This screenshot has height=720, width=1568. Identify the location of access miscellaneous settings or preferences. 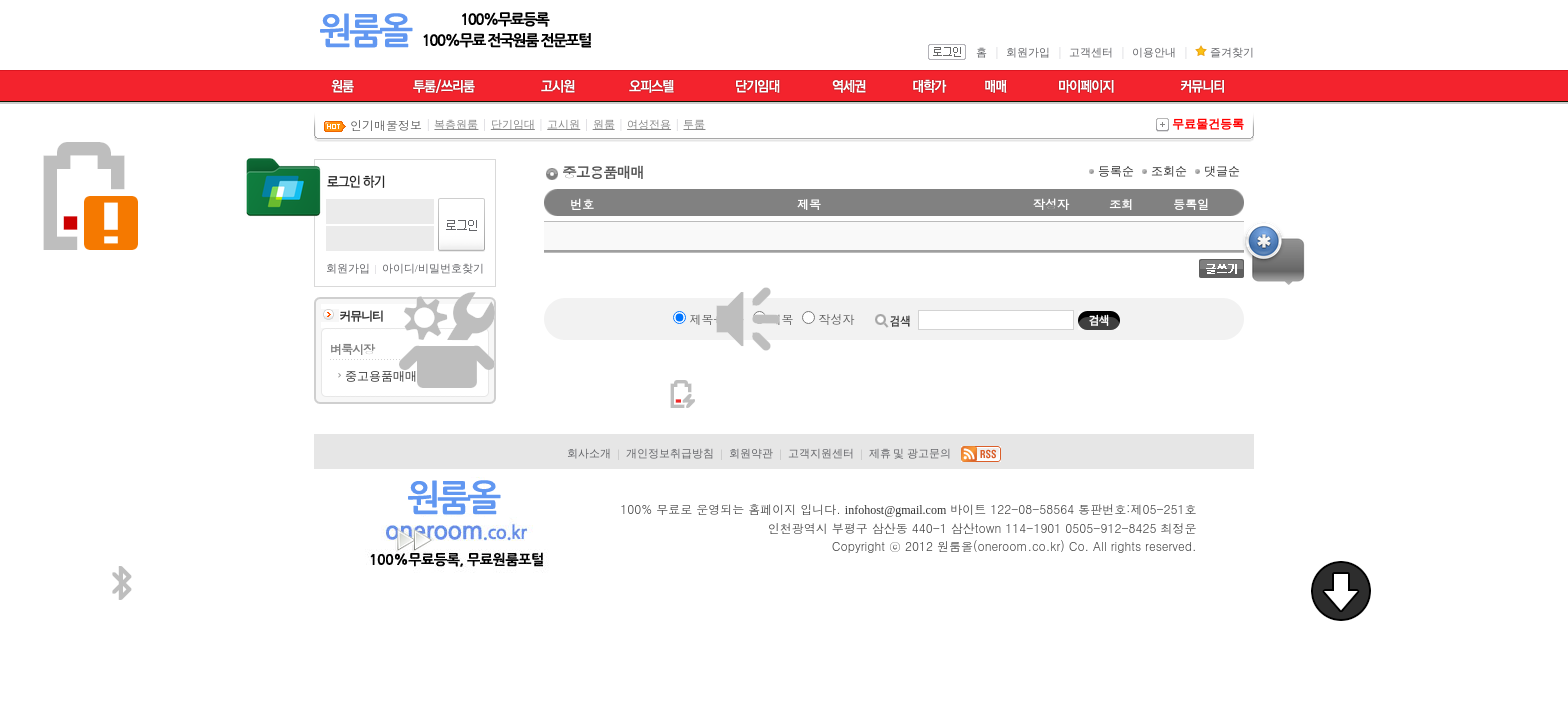
(447, 340).